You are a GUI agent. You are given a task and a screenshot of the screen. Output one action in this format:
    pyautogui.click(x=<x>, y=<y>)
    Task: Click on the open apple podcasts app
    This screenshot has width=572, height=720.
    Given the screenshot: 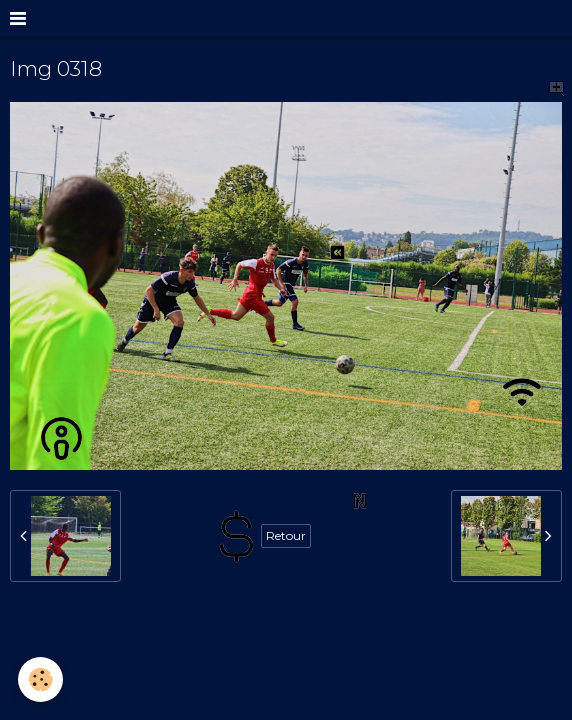 What is the action you would take?
    pyautogui.click(x=61, y=437)
    